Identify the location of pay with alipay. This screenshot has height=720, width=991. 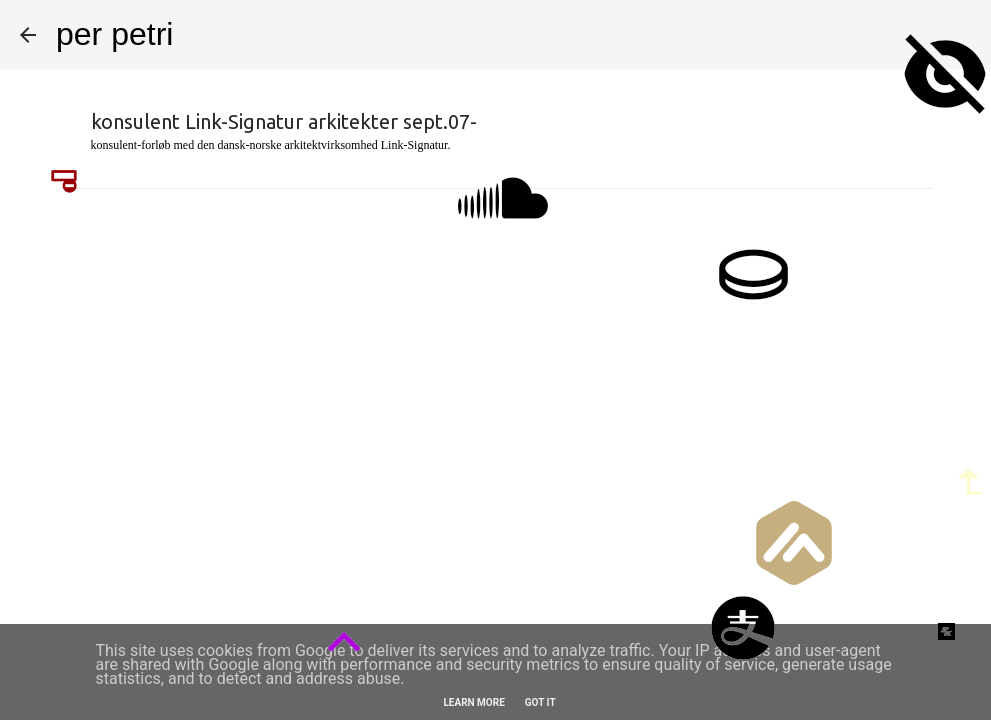
(743, 628).